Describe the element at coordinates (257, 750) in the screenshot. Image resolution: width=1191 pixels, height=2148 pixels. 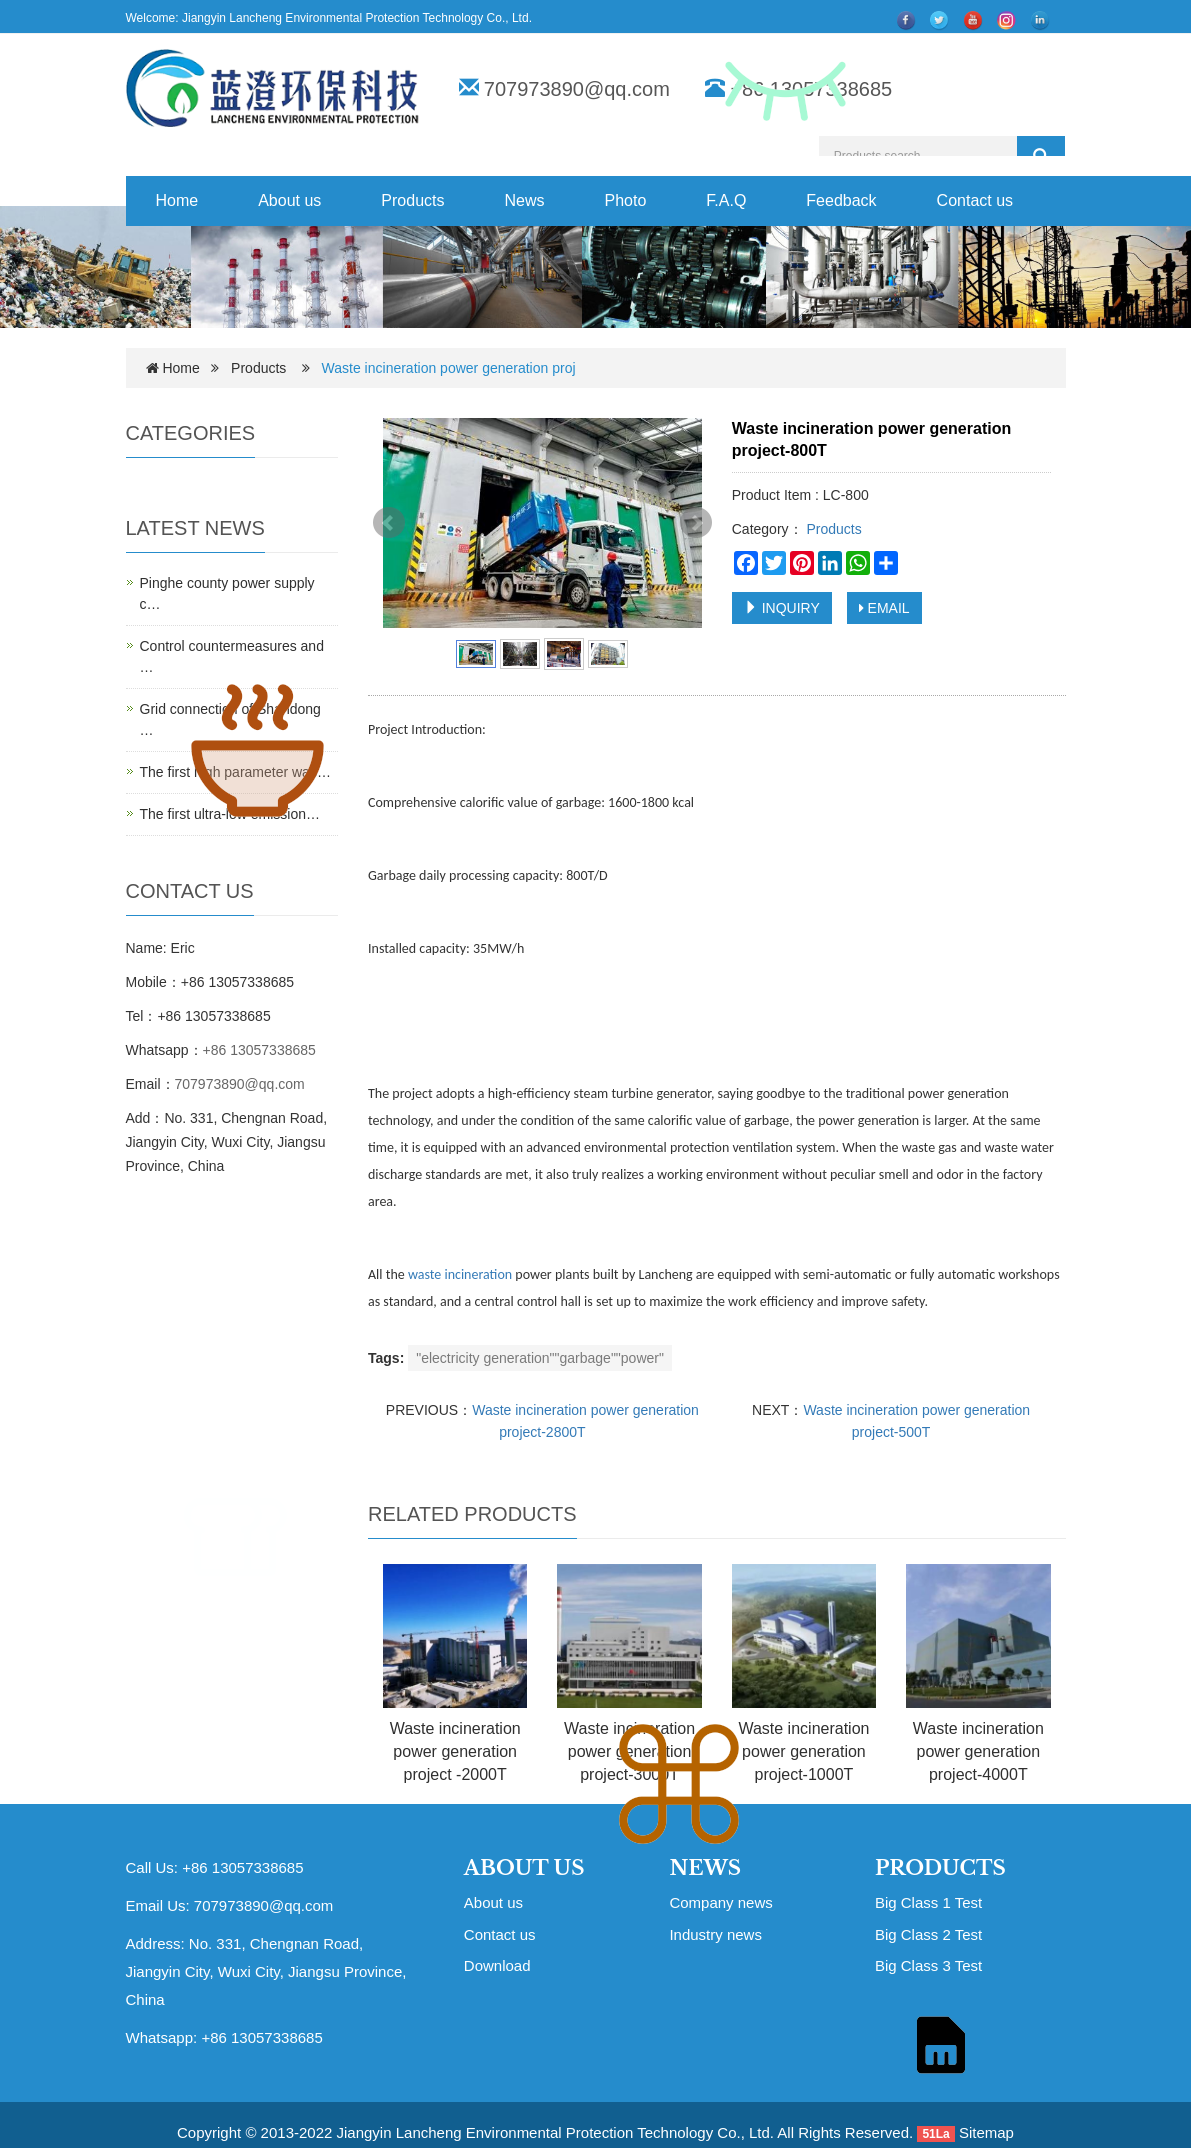
I see `indicates hot food or meal options` at that location.